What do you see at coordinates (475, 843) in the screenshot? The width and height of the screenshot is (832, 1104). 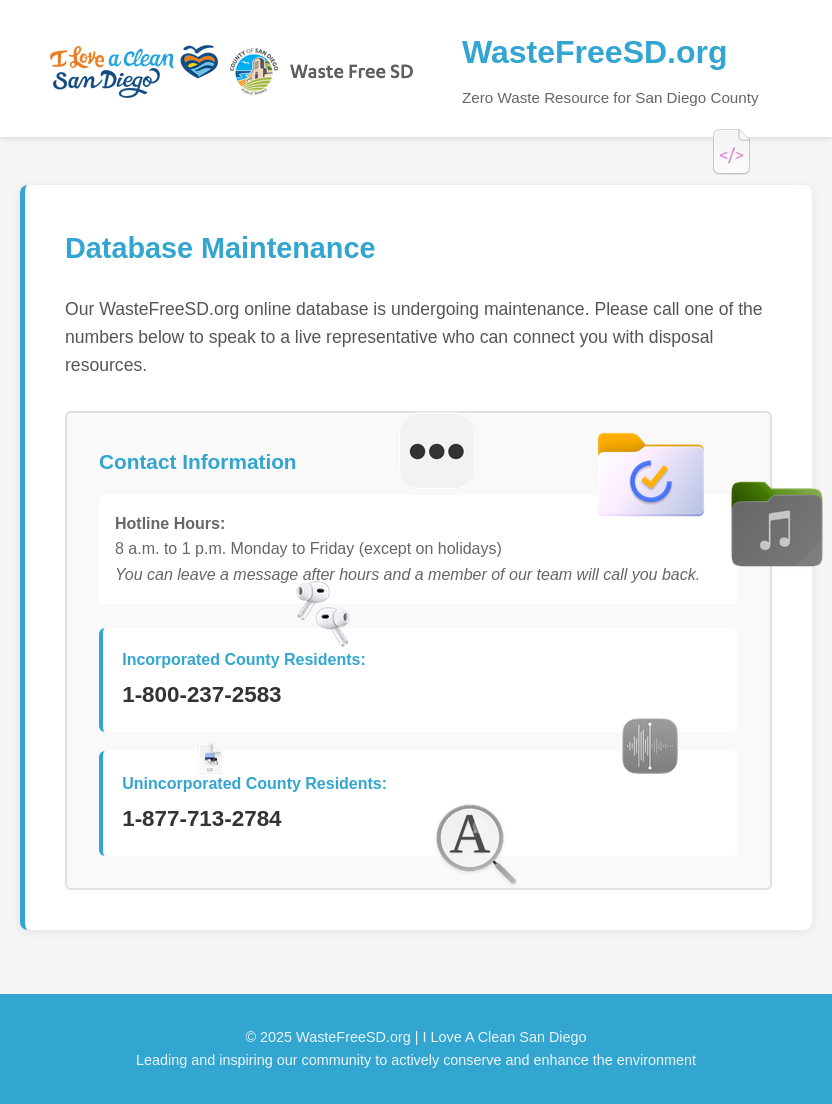 I see `search within a project` at bounding box center [475, 843].